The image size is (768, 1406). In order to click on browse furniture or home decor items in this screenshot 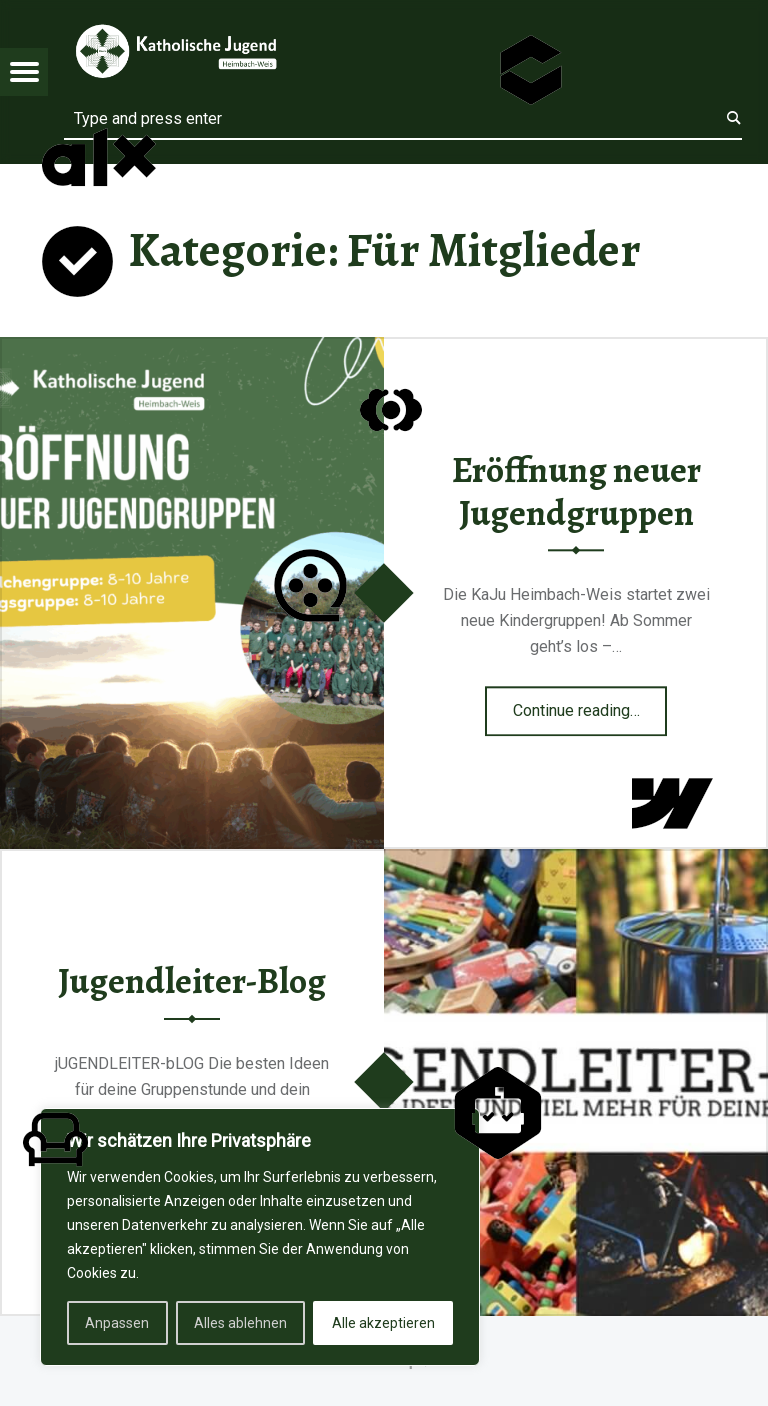, I will do `click(55, 1139)`.